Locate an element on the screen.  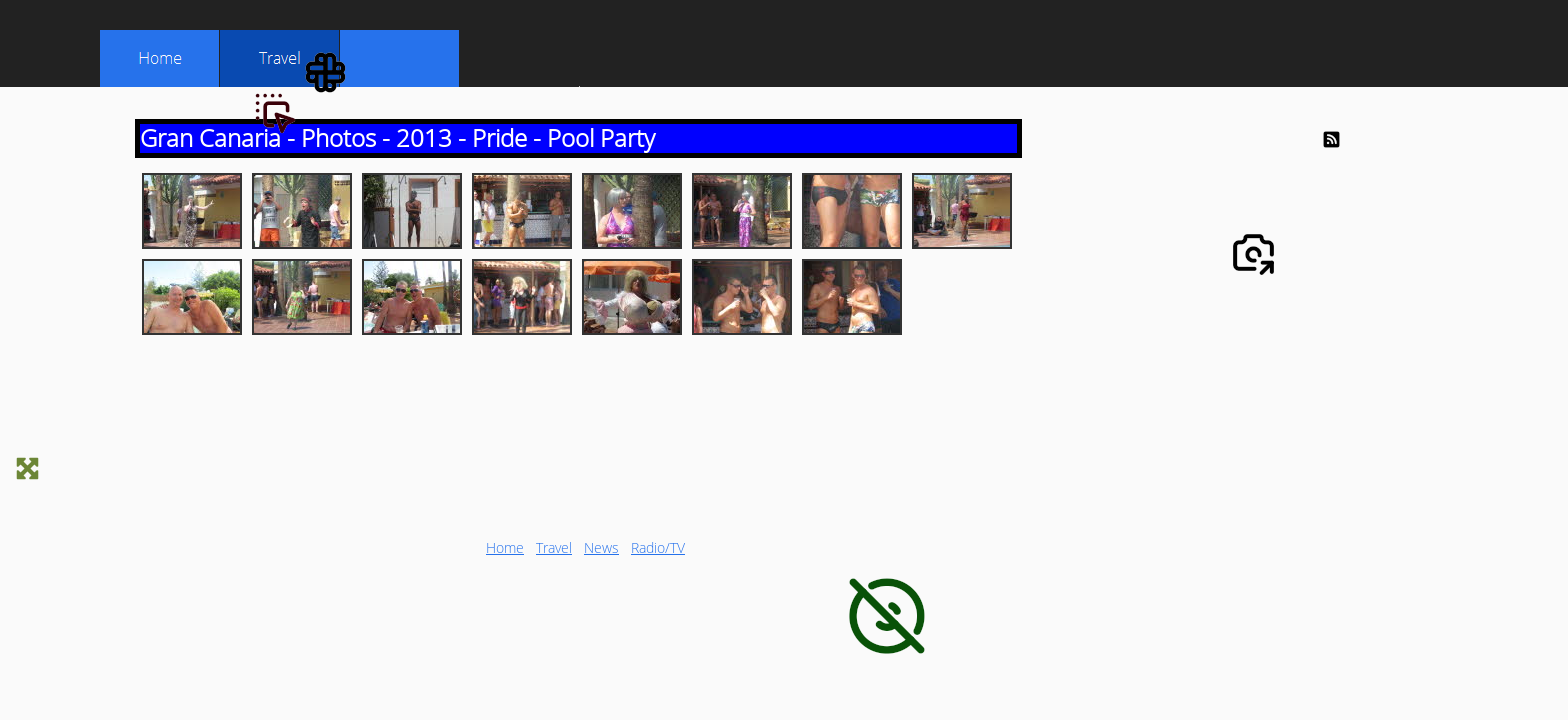
drag and drop to reorder items is located at coordinates (274, 112).